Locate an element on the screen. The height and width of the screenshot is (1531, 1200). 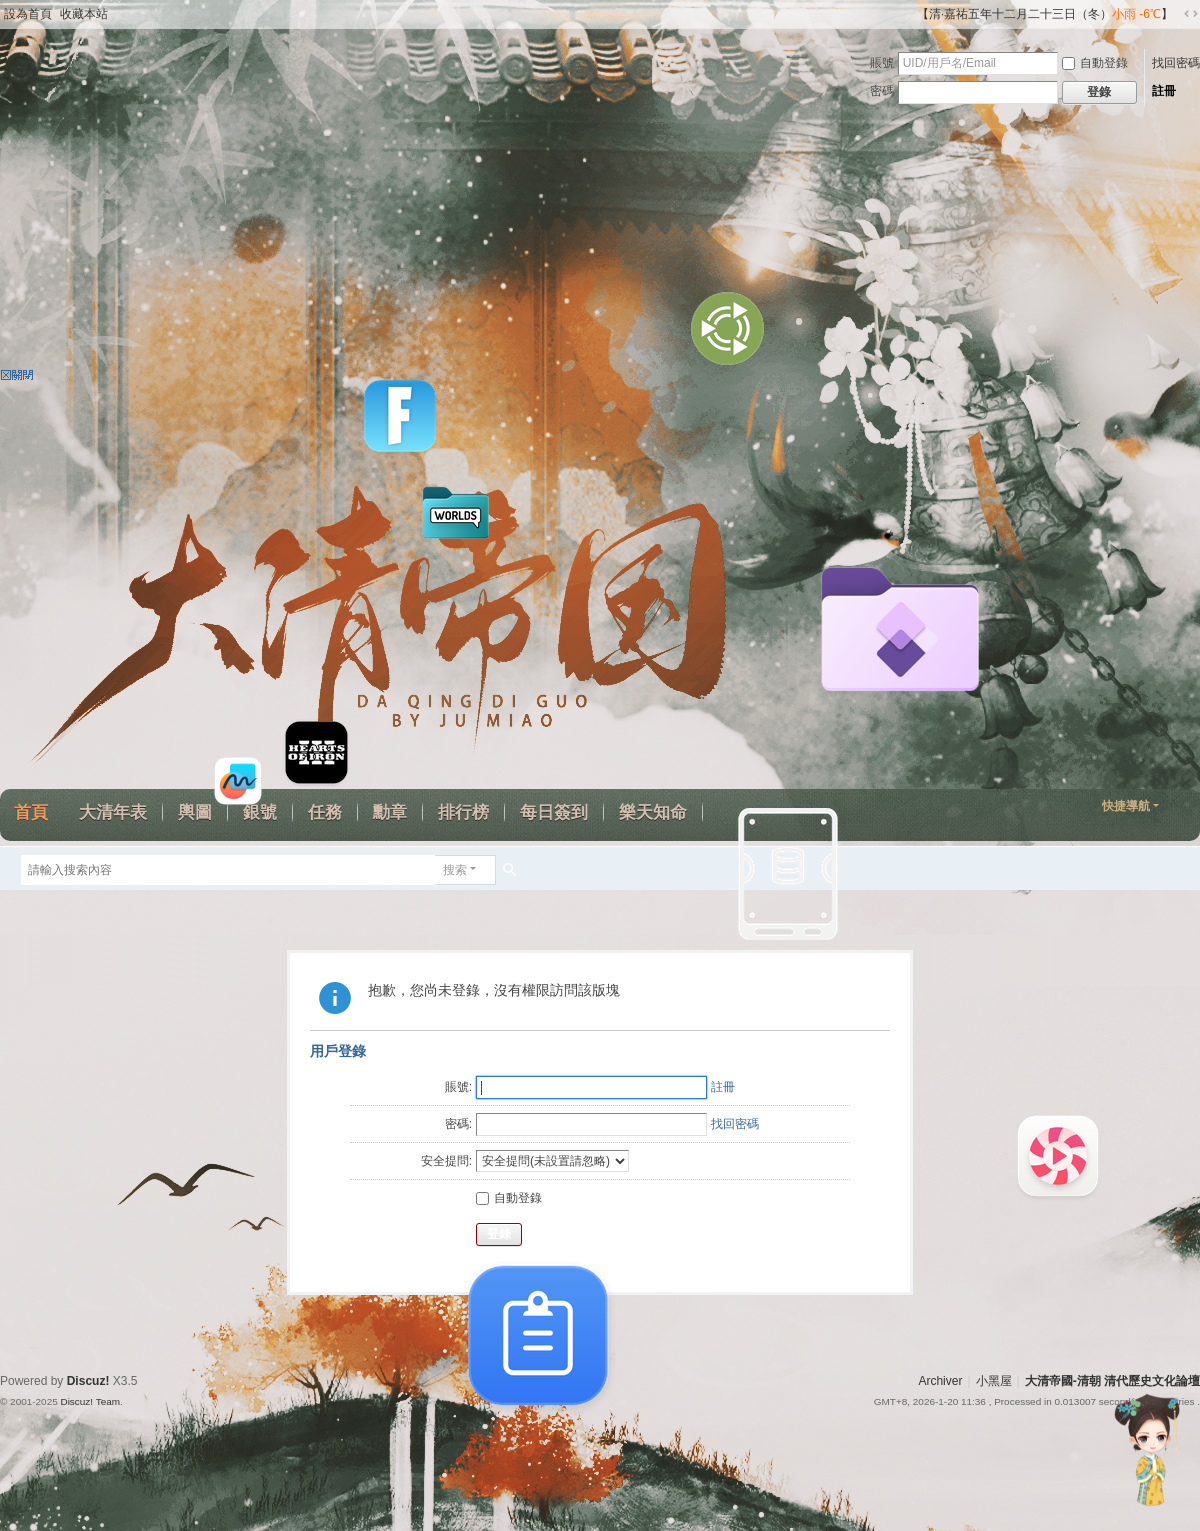
open freeform app for collaborative whiteboarding is located at coordinates (238, 781).